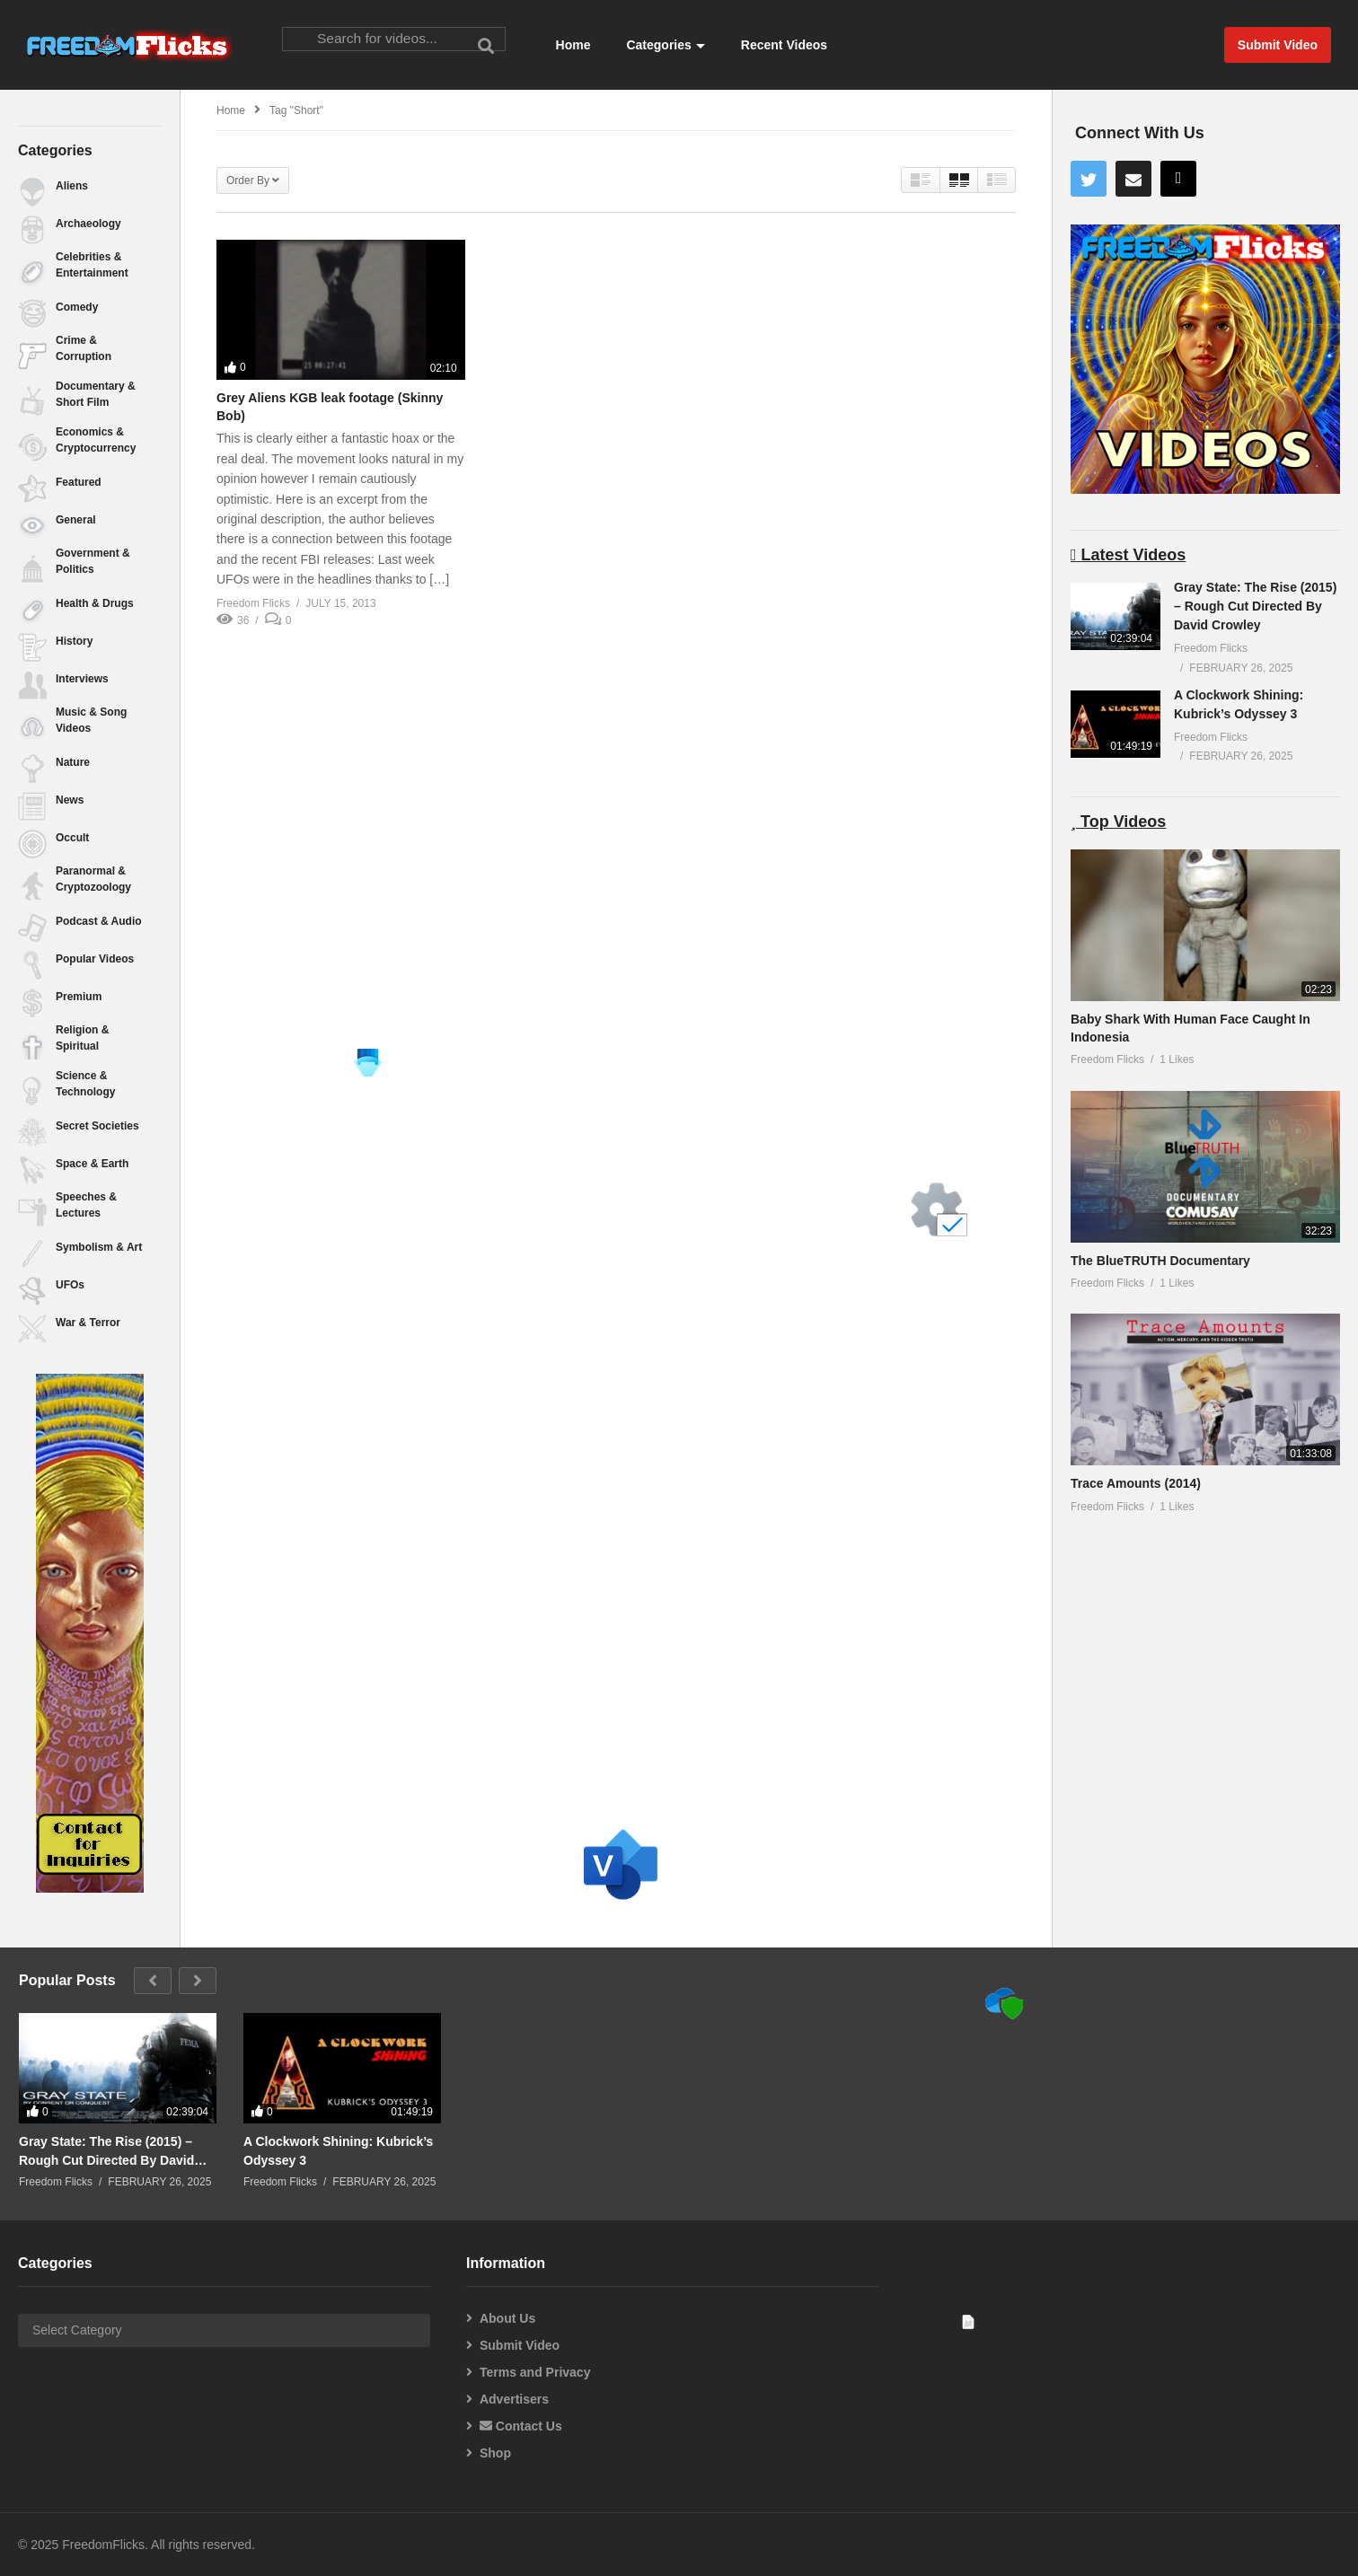  I want to click on open the warehouse app for managing software packages, so click(367, 1062).